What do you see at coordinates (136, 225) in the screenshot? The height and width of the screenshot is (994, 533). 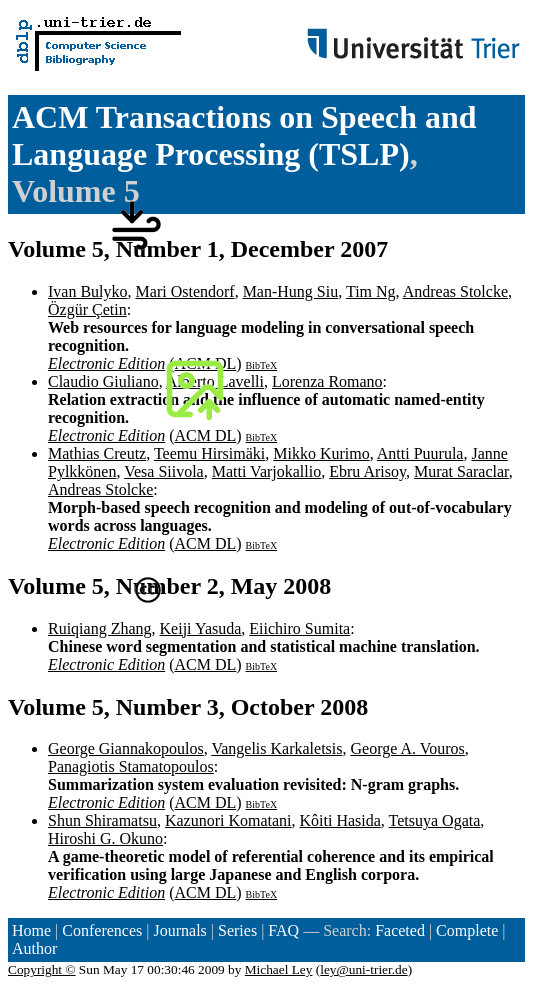 I see `indicates wind direction moving downward` at bounding box center [136, 225].